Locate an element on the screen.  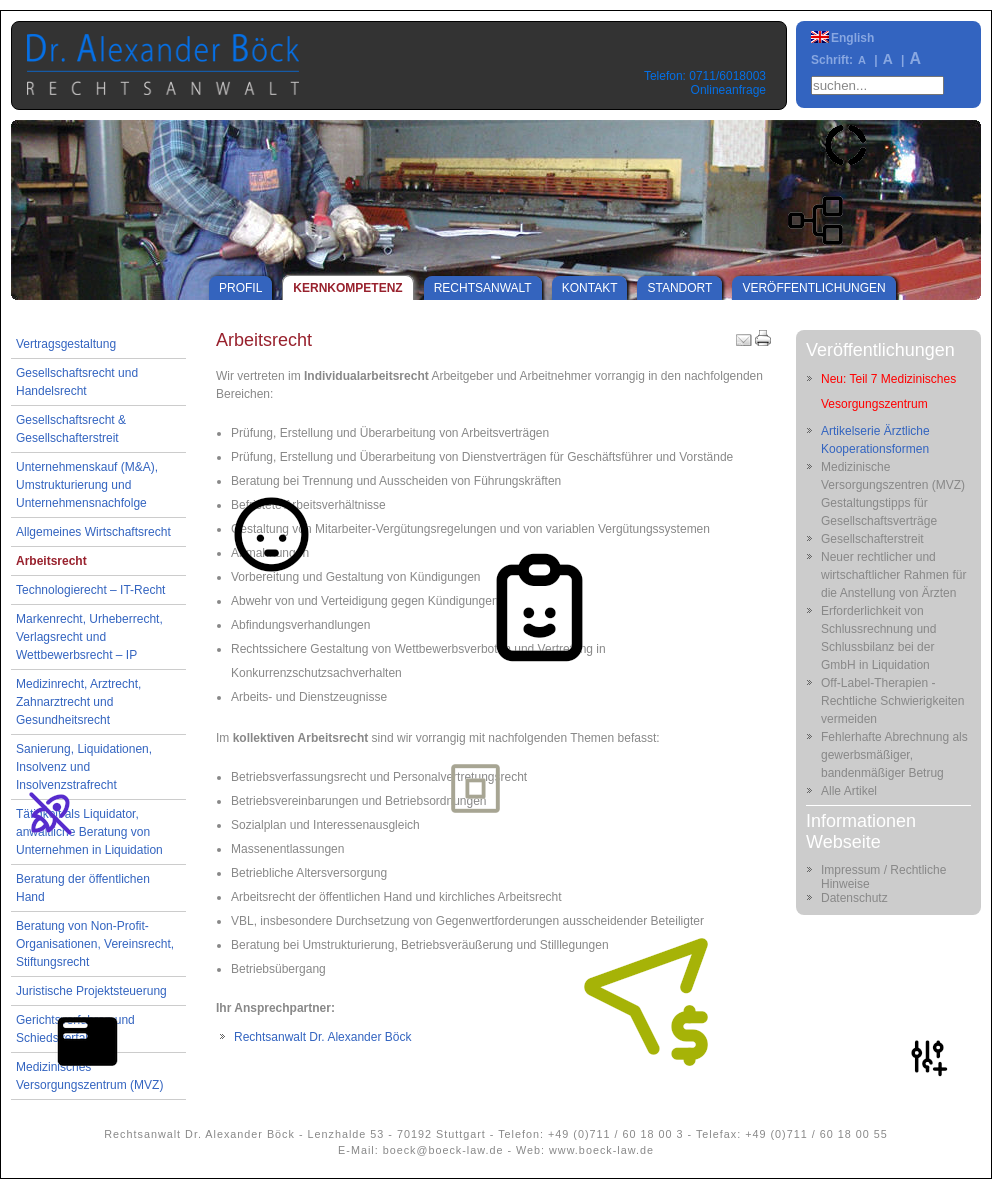
loading or processing in progress is located at coordinates (846, 145).